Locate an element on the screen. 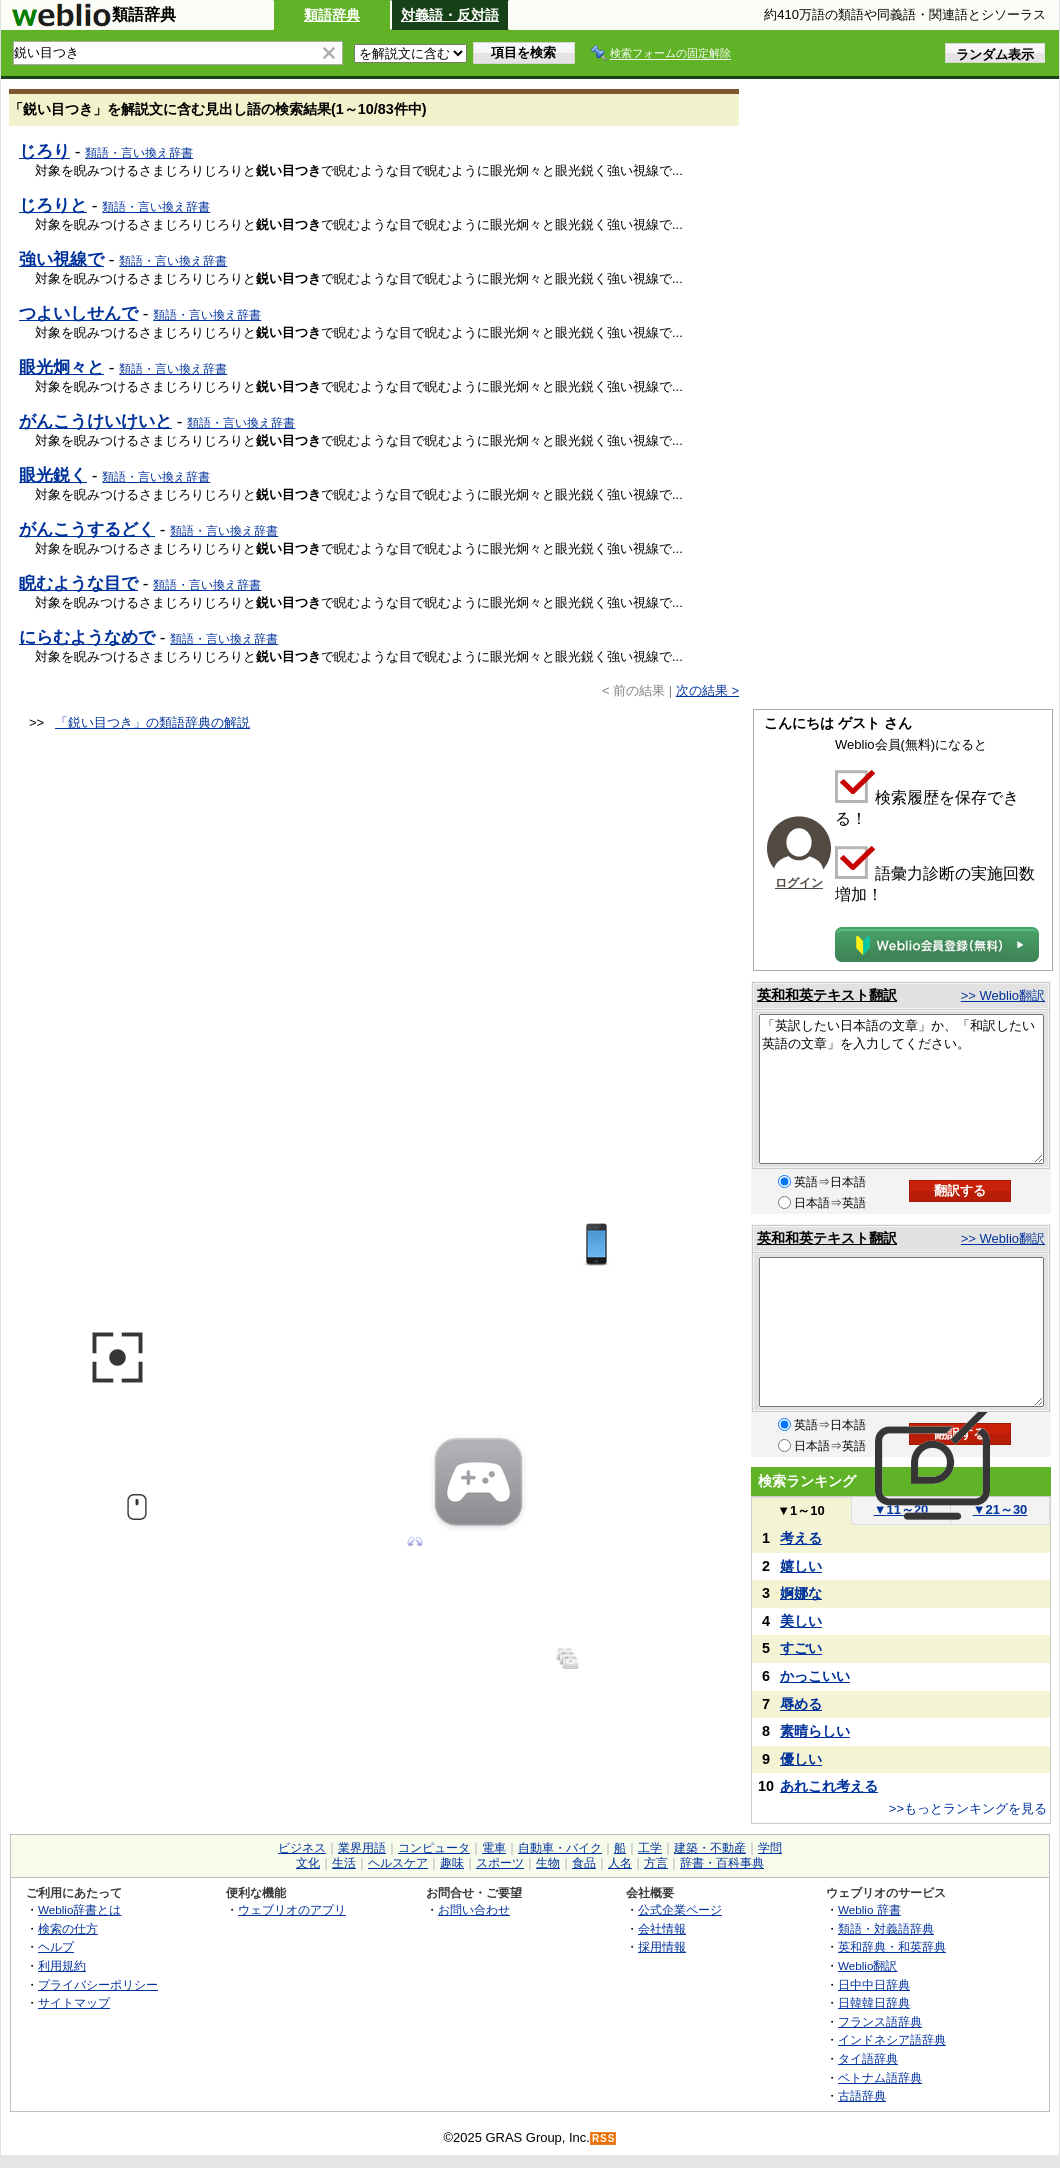 The height and width of the screenshot is (2168, 1060). customize display and theme settings is located at coordinates (932, 1469).